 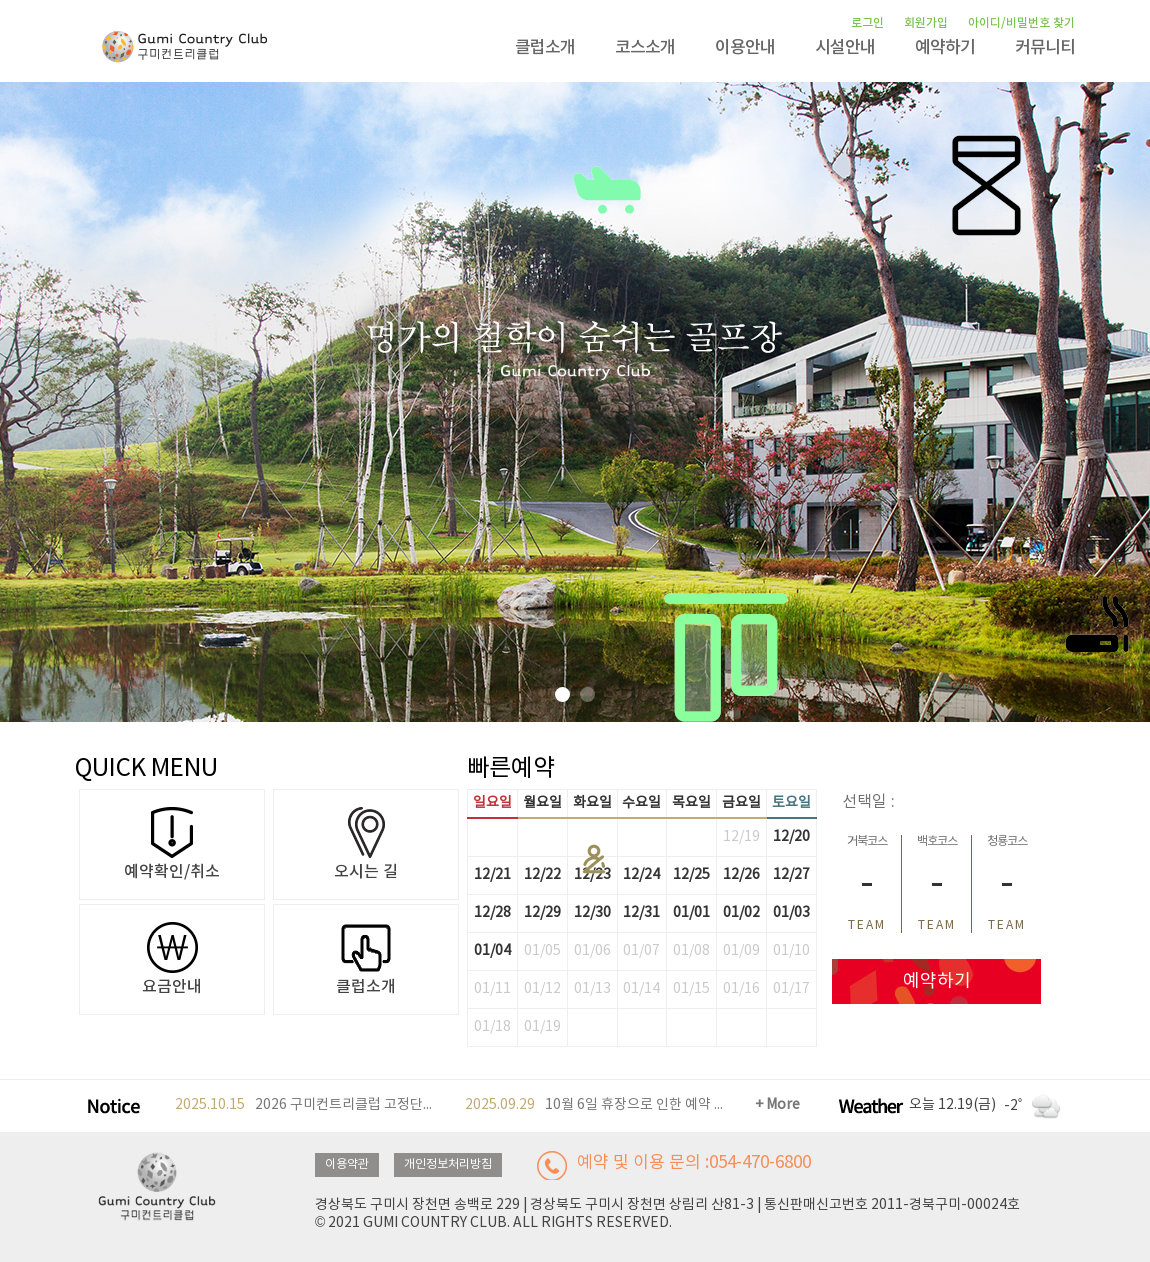 What do you see at coordinates (1097, 624) in the screenshot?
I see `indicates a designated smoking area` at bounding box center [1097, 624].